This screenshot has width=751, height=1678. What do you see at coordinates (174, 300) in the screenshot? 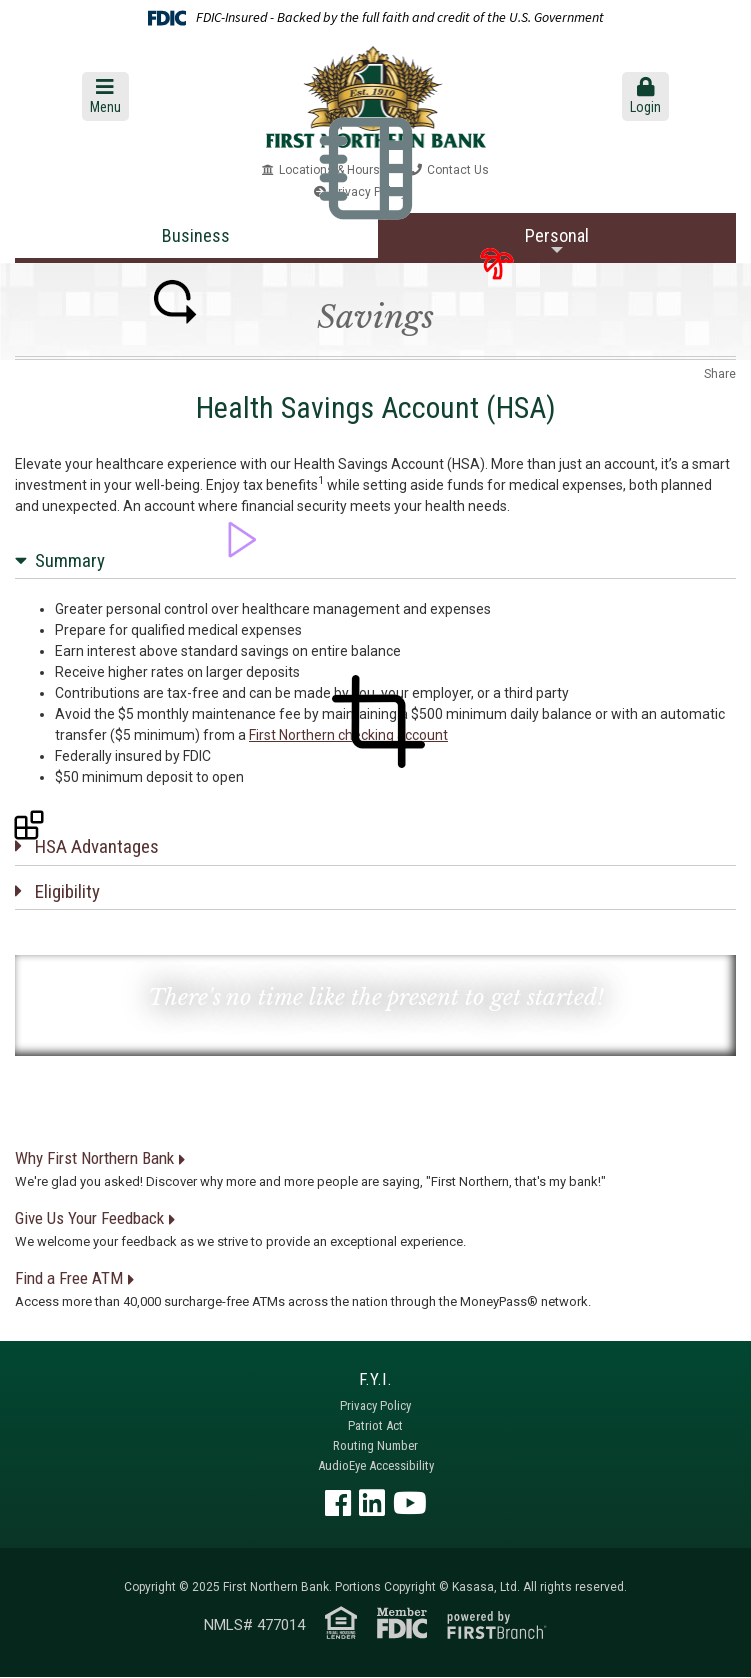
I see `repeat or iterate through items` at bounding box center [174, 300].